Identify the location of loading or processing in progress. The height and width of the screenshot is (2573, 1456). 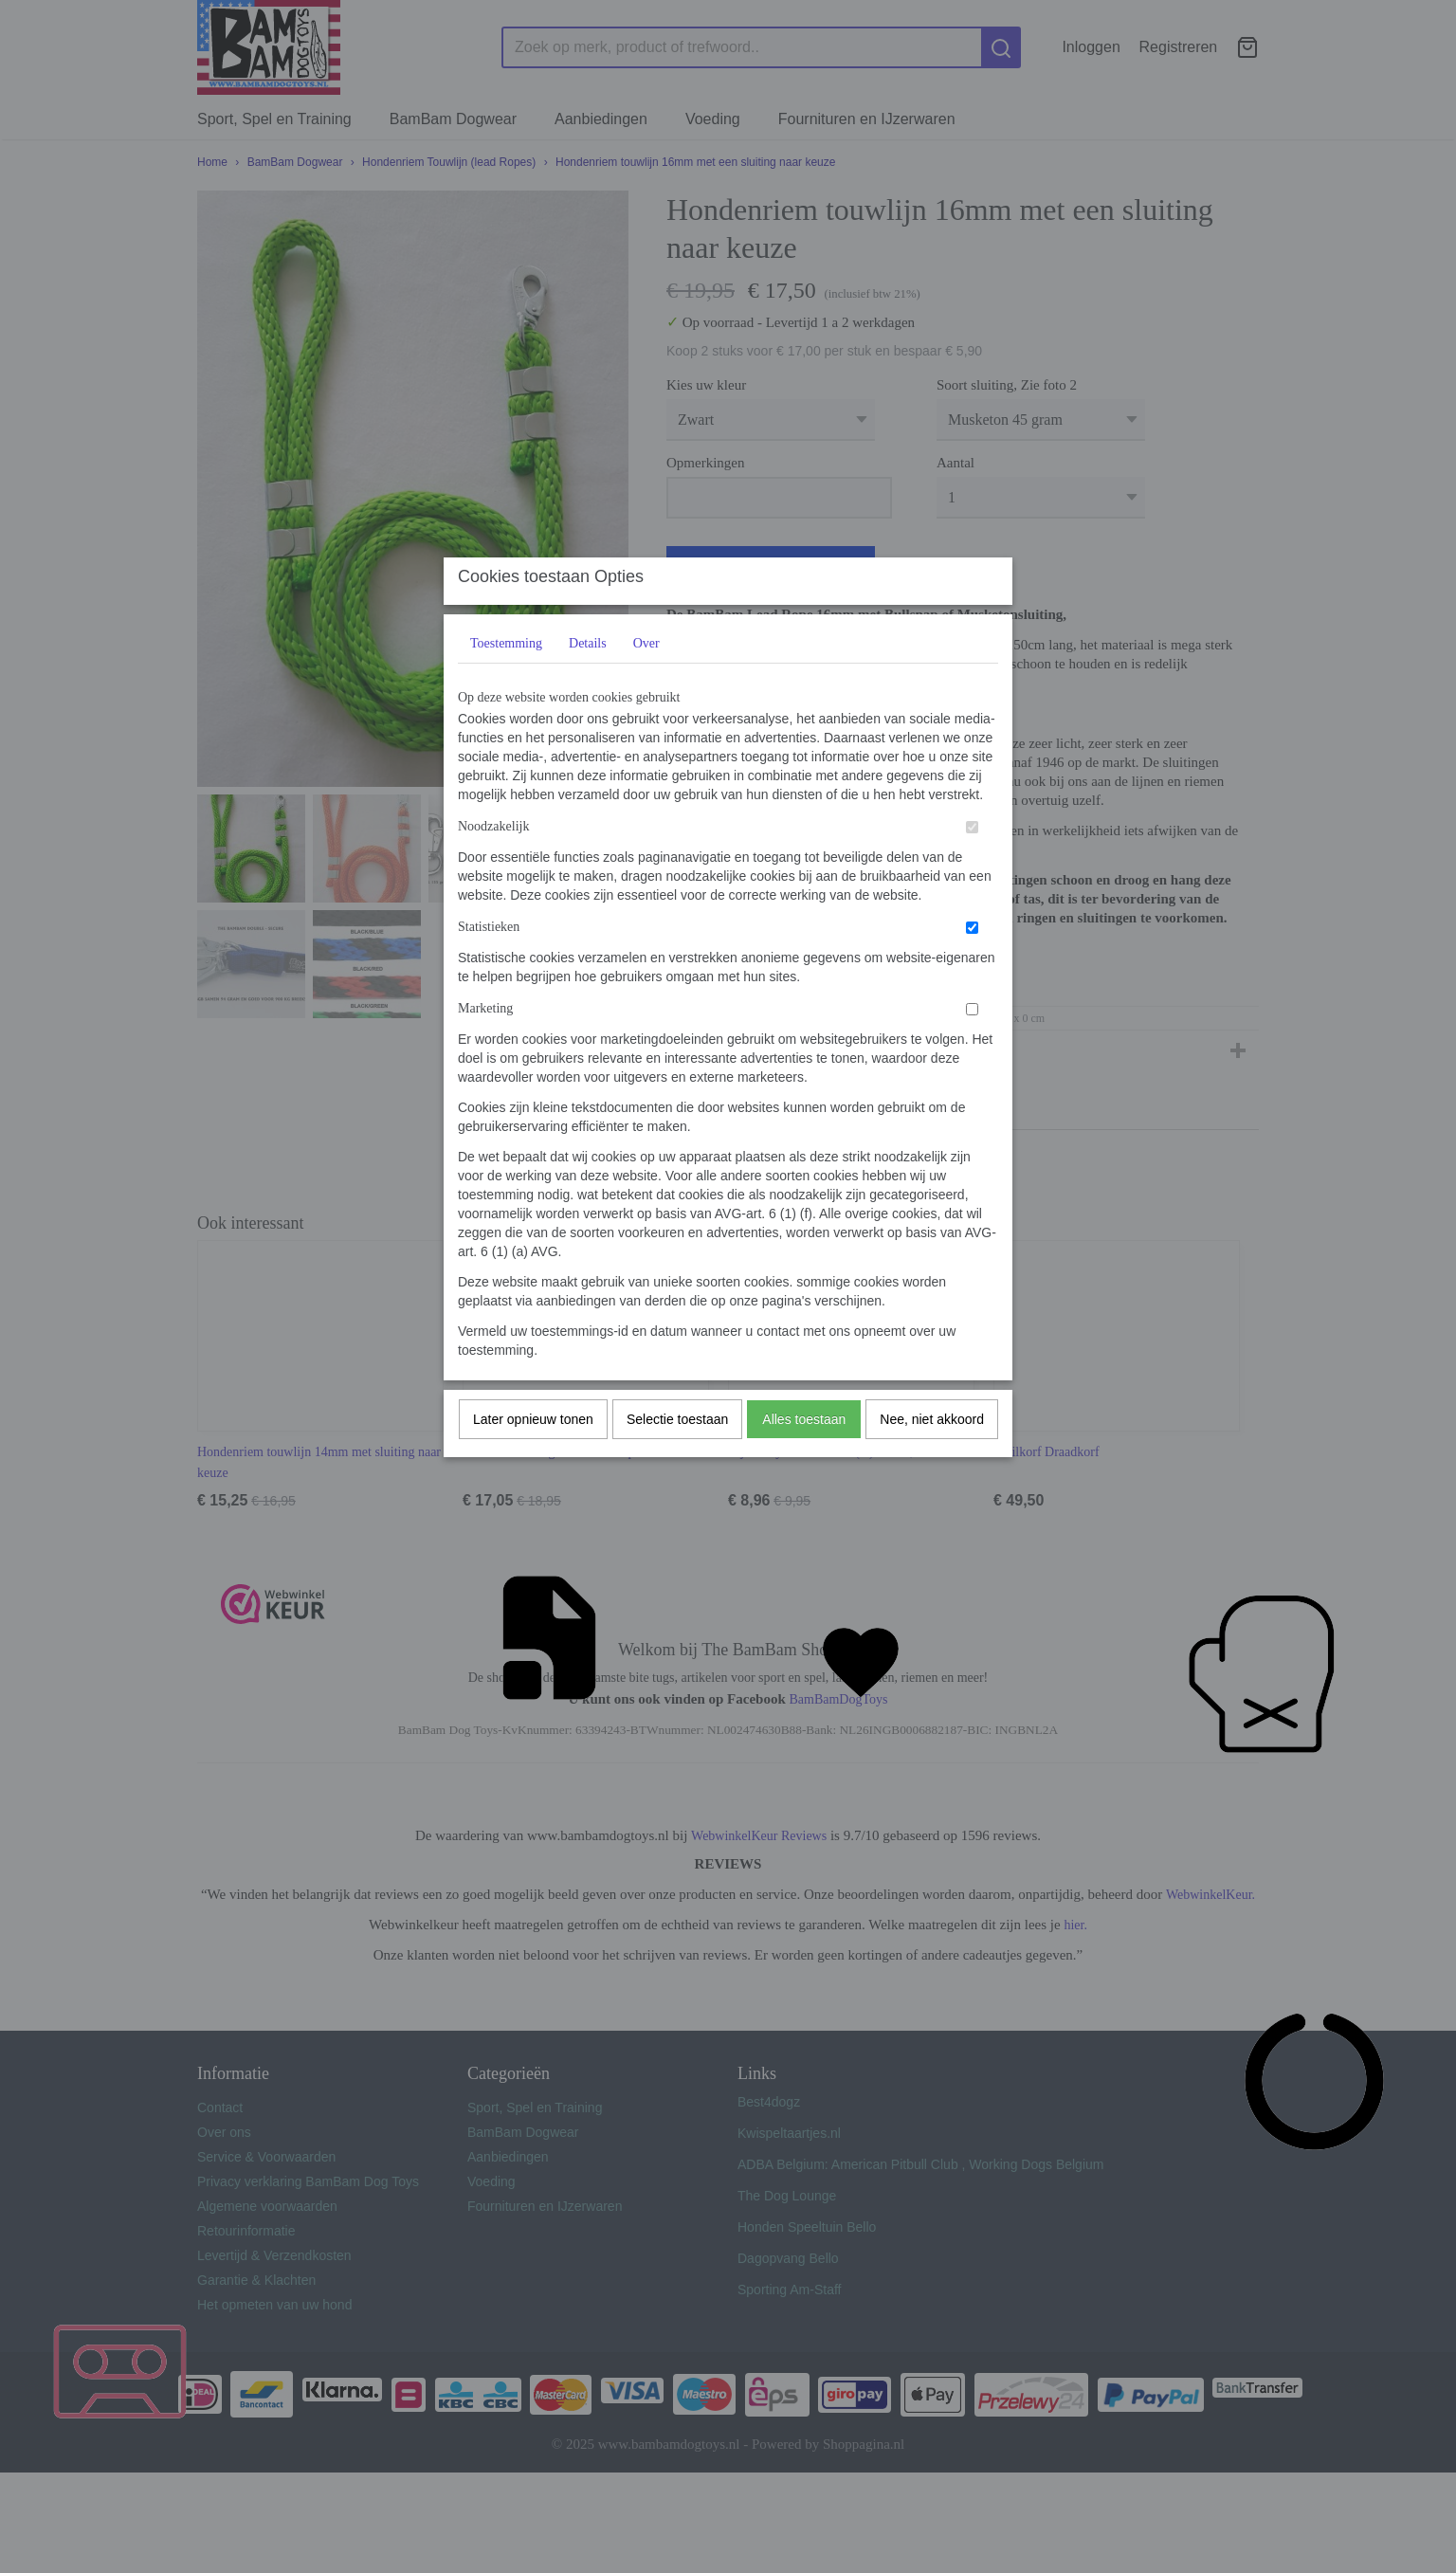
(1314, 2080).